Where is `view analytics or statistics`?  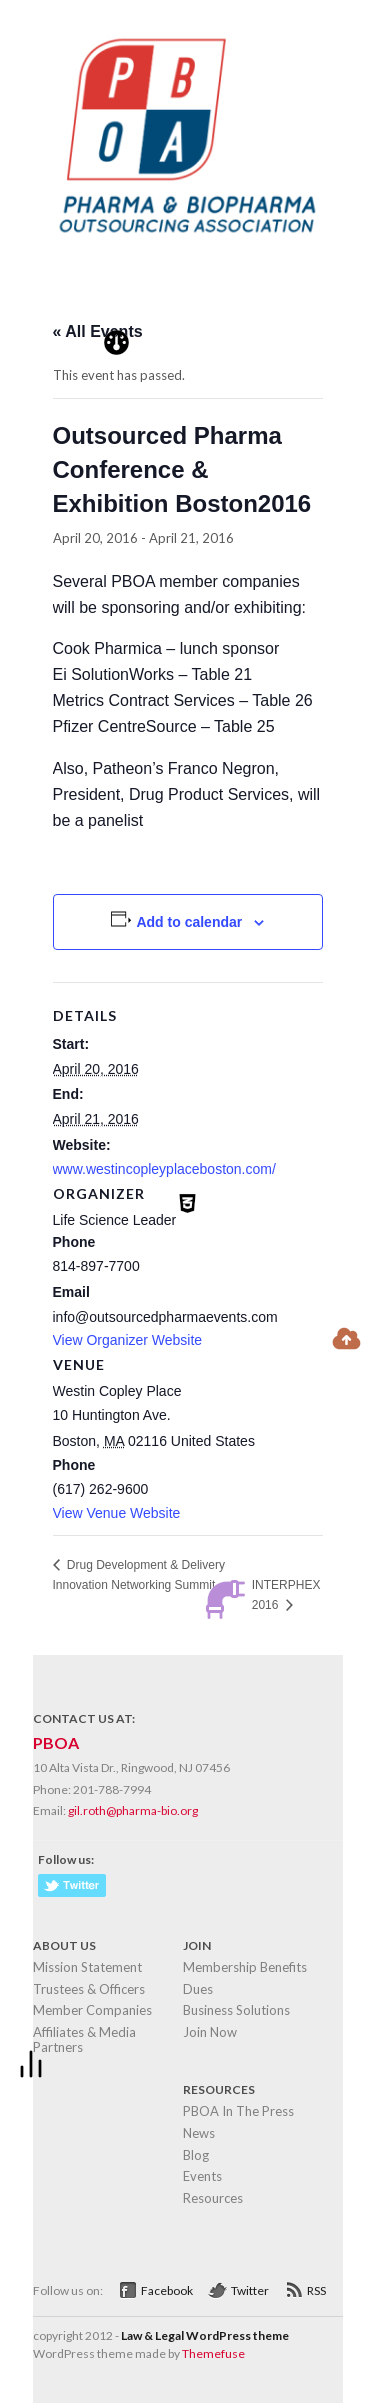 view analytics or statistics is located at coordinates (31, 2064).